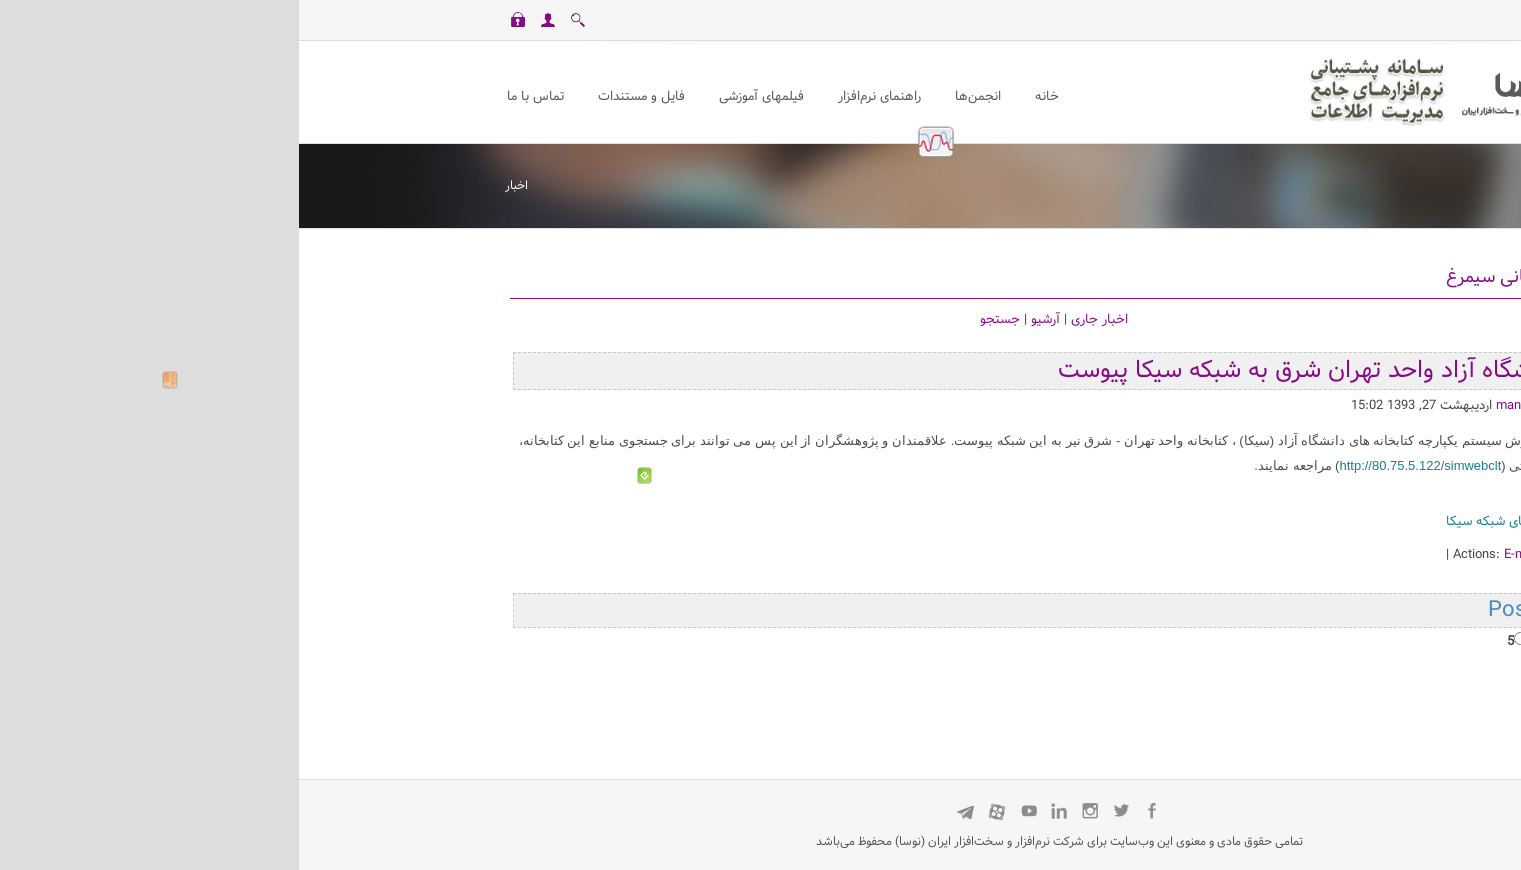  I want to click on an epub ebook file, so click(644, 475).